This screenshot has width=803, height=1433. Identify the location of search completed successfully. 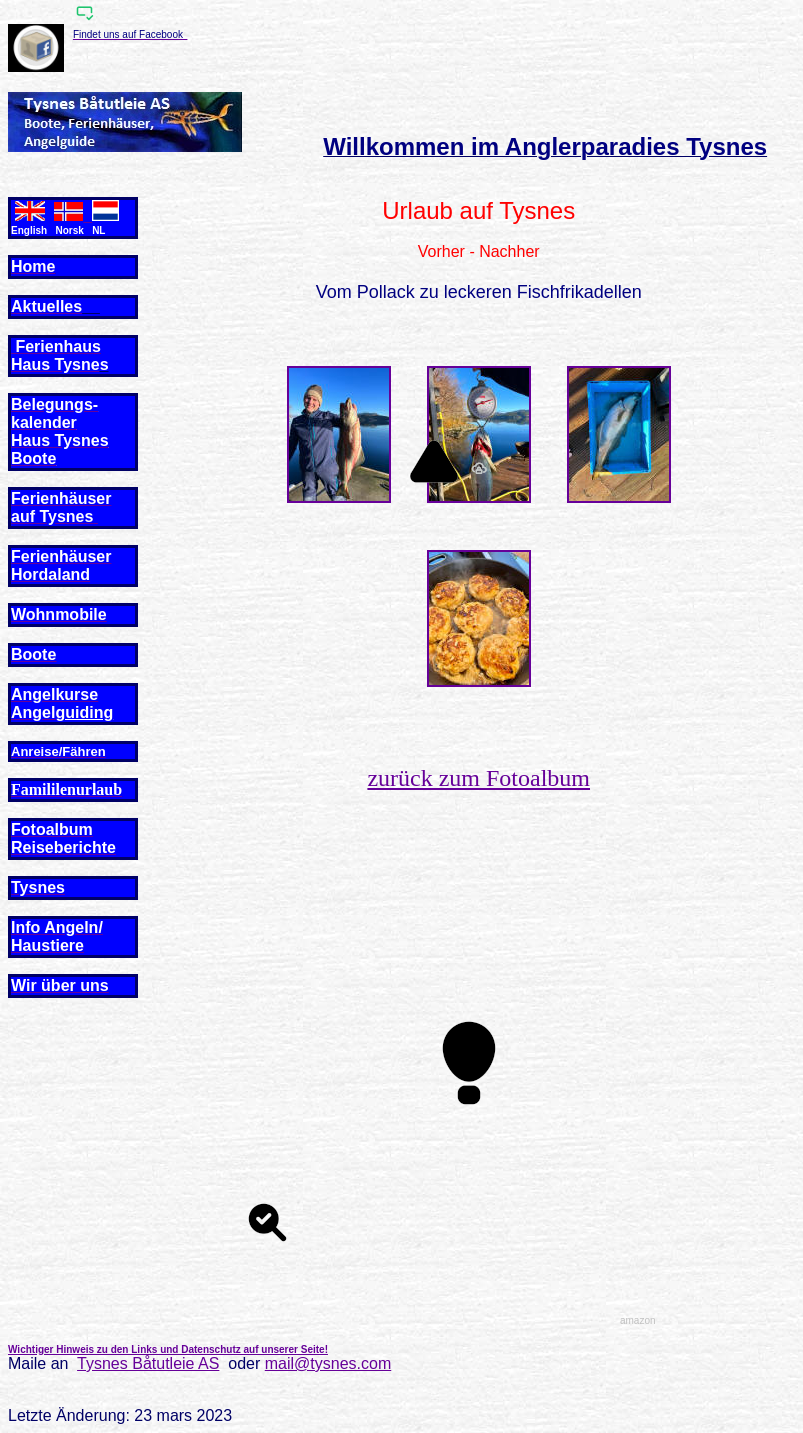
(267, 1222).